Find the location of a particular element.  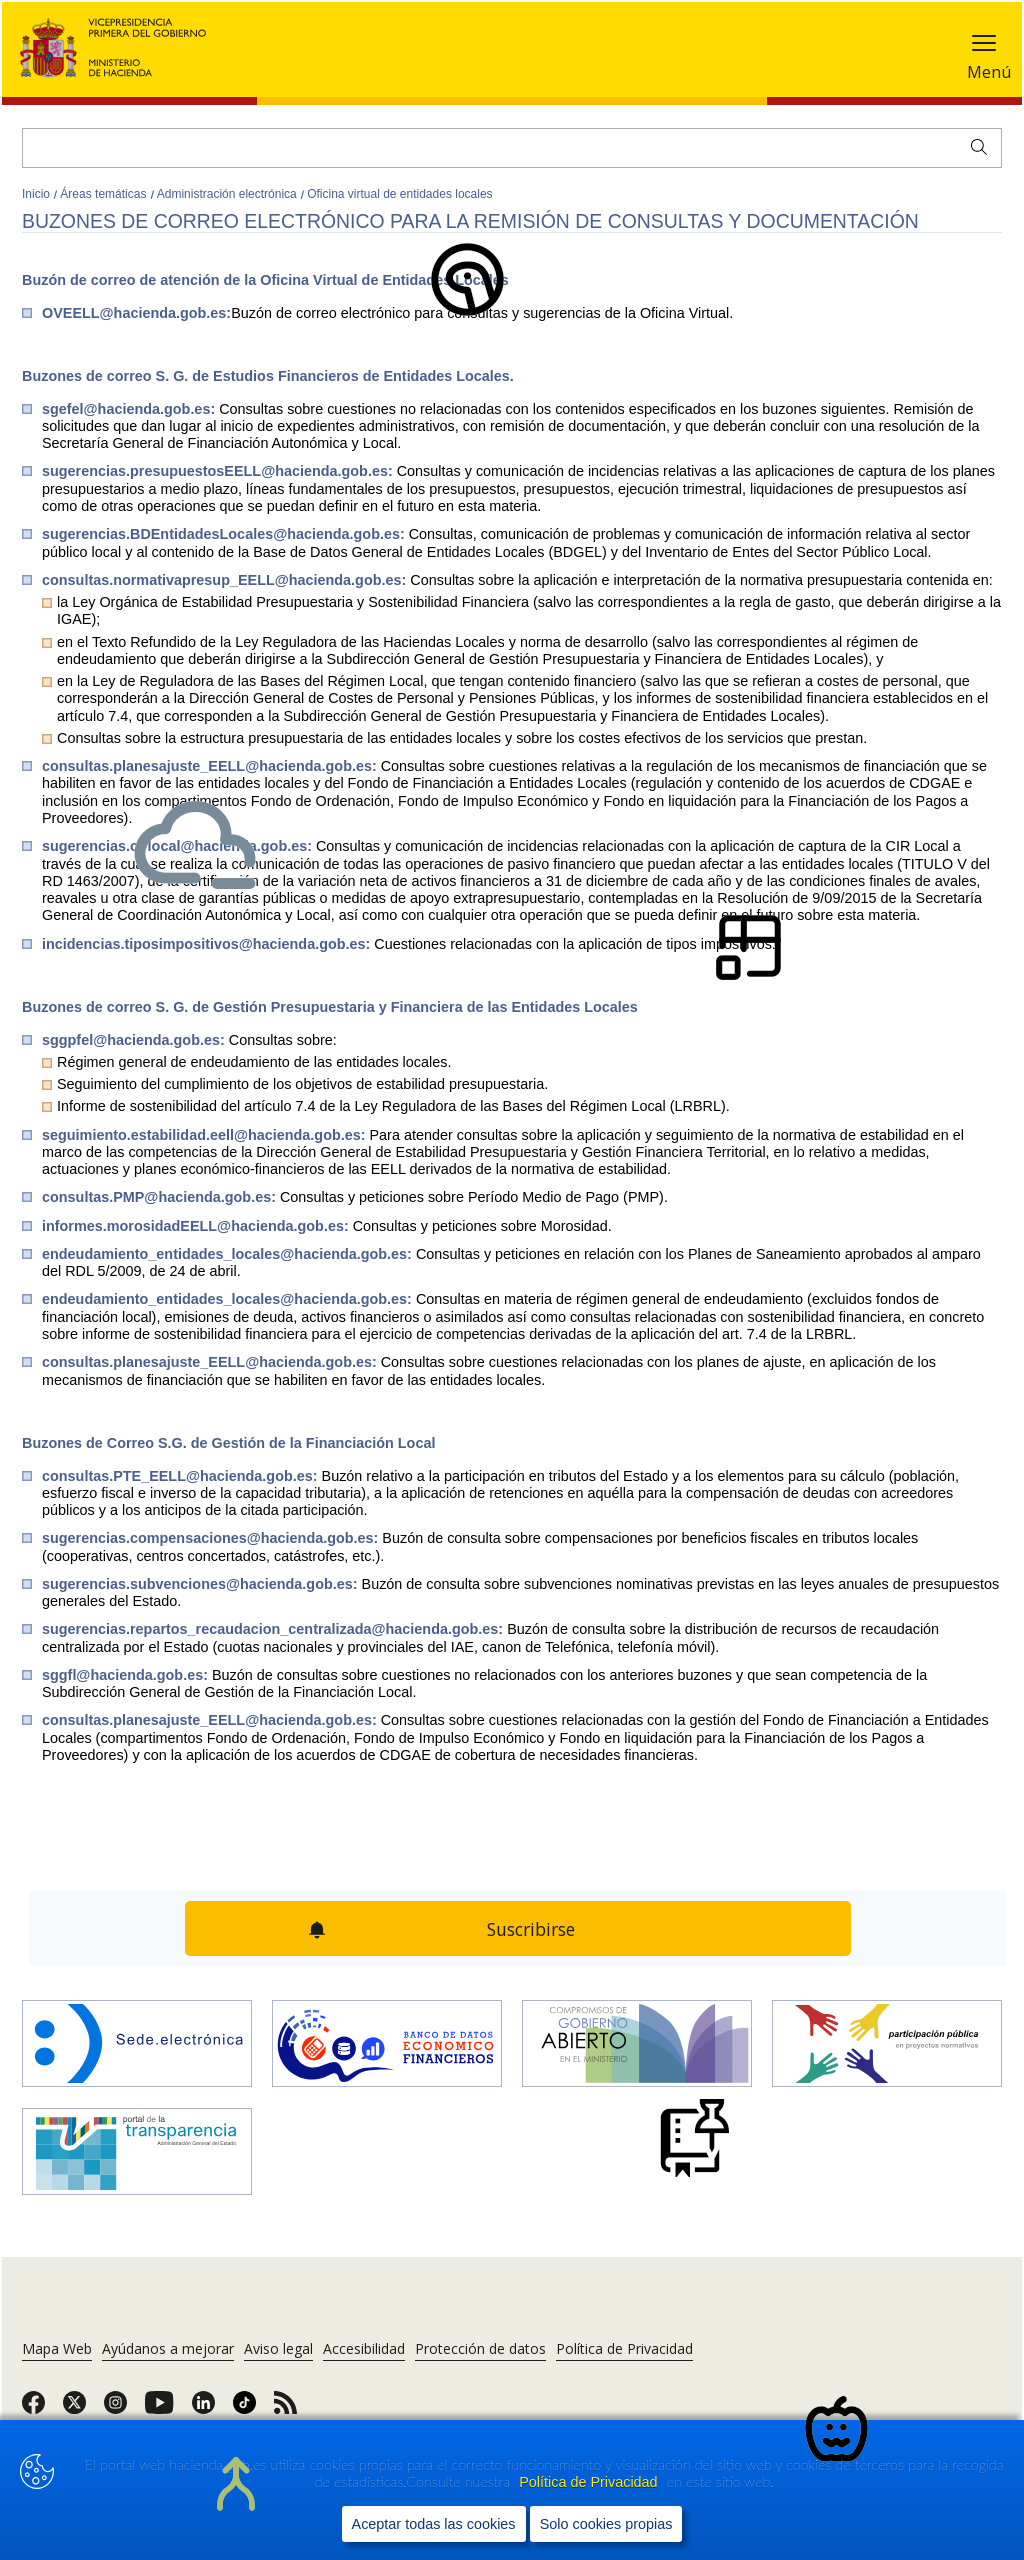

access halloween-themed content or settings is located at coordinates (836, 2430).